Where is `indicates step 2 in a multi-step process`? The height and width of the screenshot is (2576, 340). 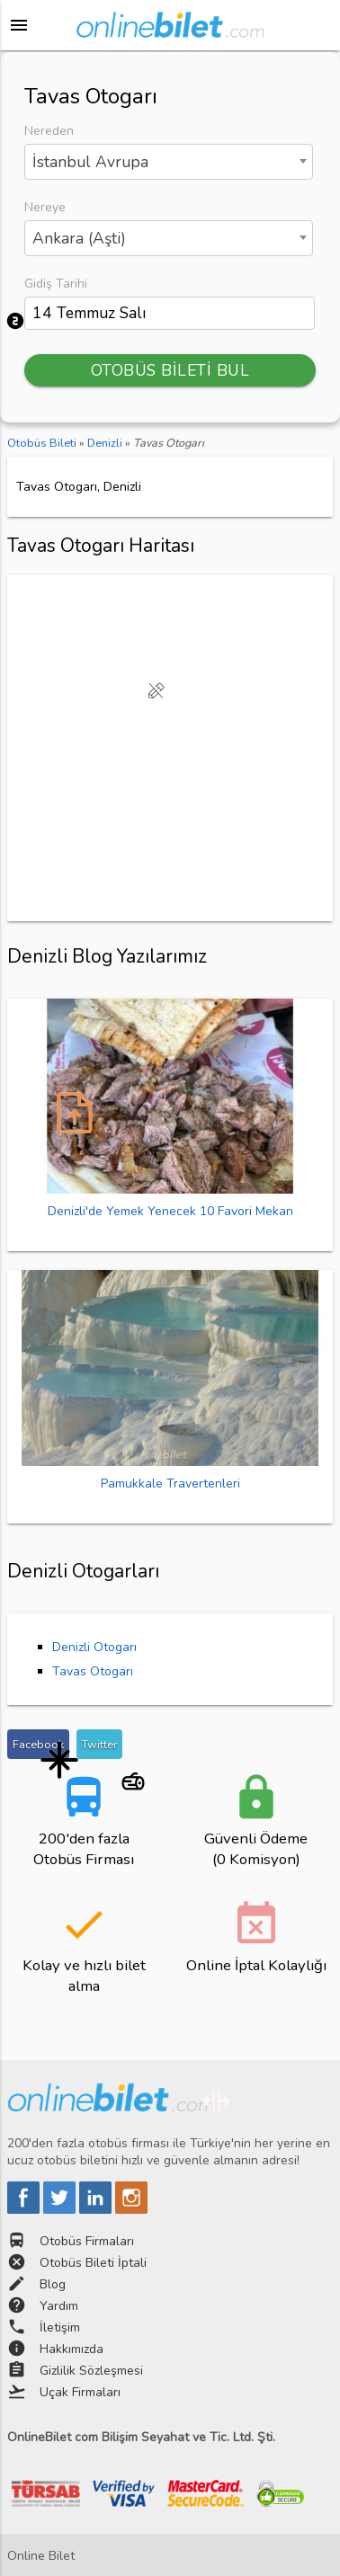
indicates step 2 in a multi-step process is located at coordinates (15, 321).